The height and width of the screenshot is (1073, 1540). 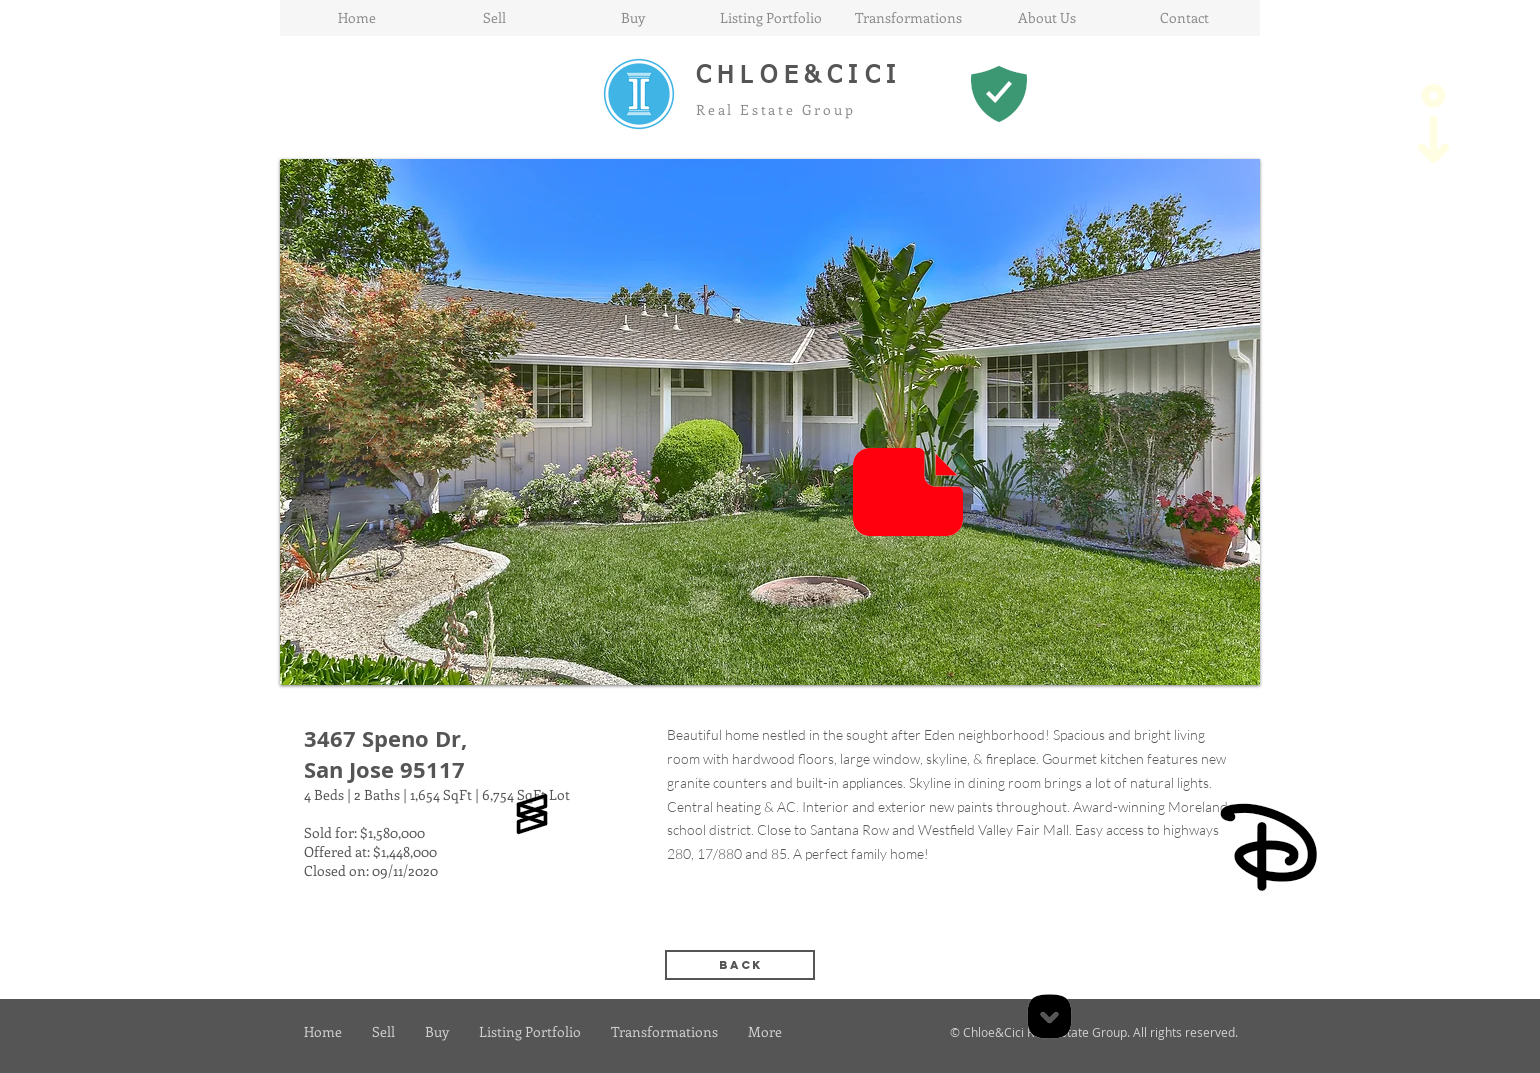 I want to click on open sublime text editor, so click(x=532, y=814).